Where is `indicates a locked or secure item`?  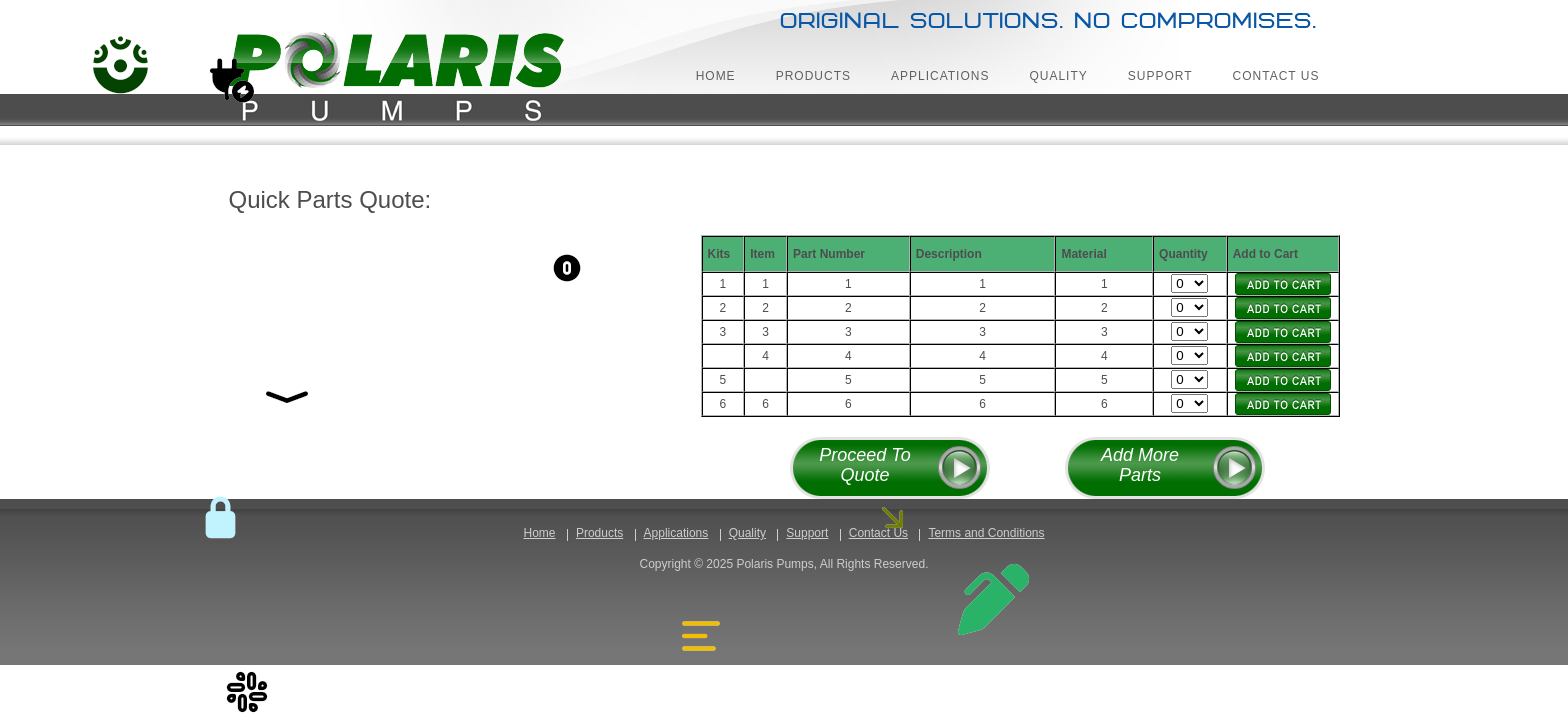
indicates a locked or secure item is located at coordinates (220, 518).